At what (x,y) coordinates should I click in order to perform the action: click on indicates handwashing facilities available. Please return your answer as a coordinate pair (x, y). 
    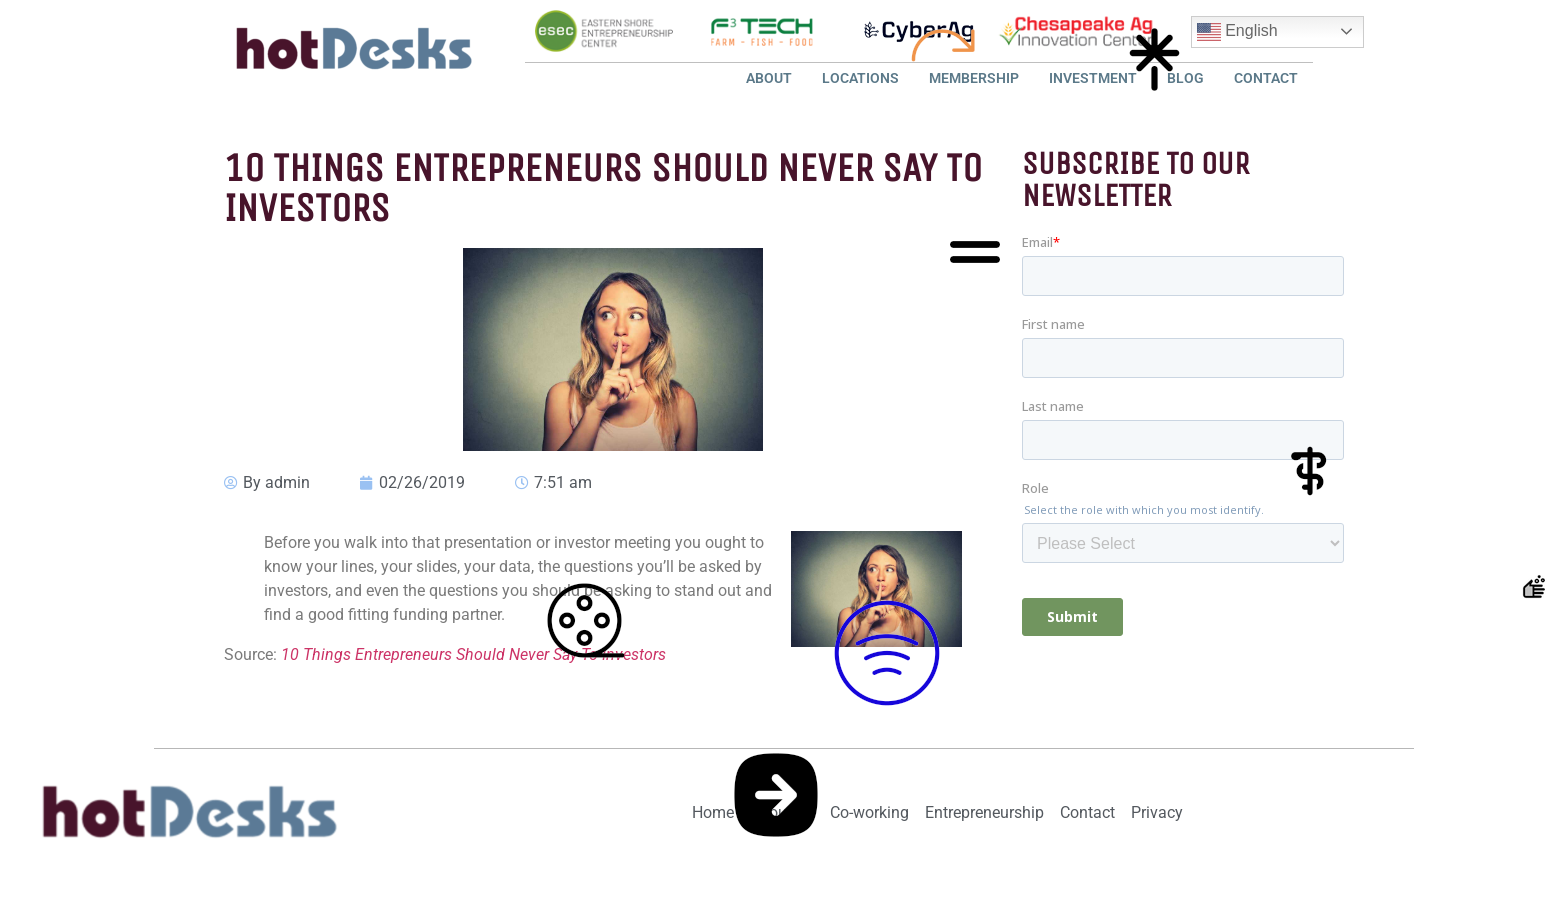
    Looking at the image, I should click on (1534, 586).